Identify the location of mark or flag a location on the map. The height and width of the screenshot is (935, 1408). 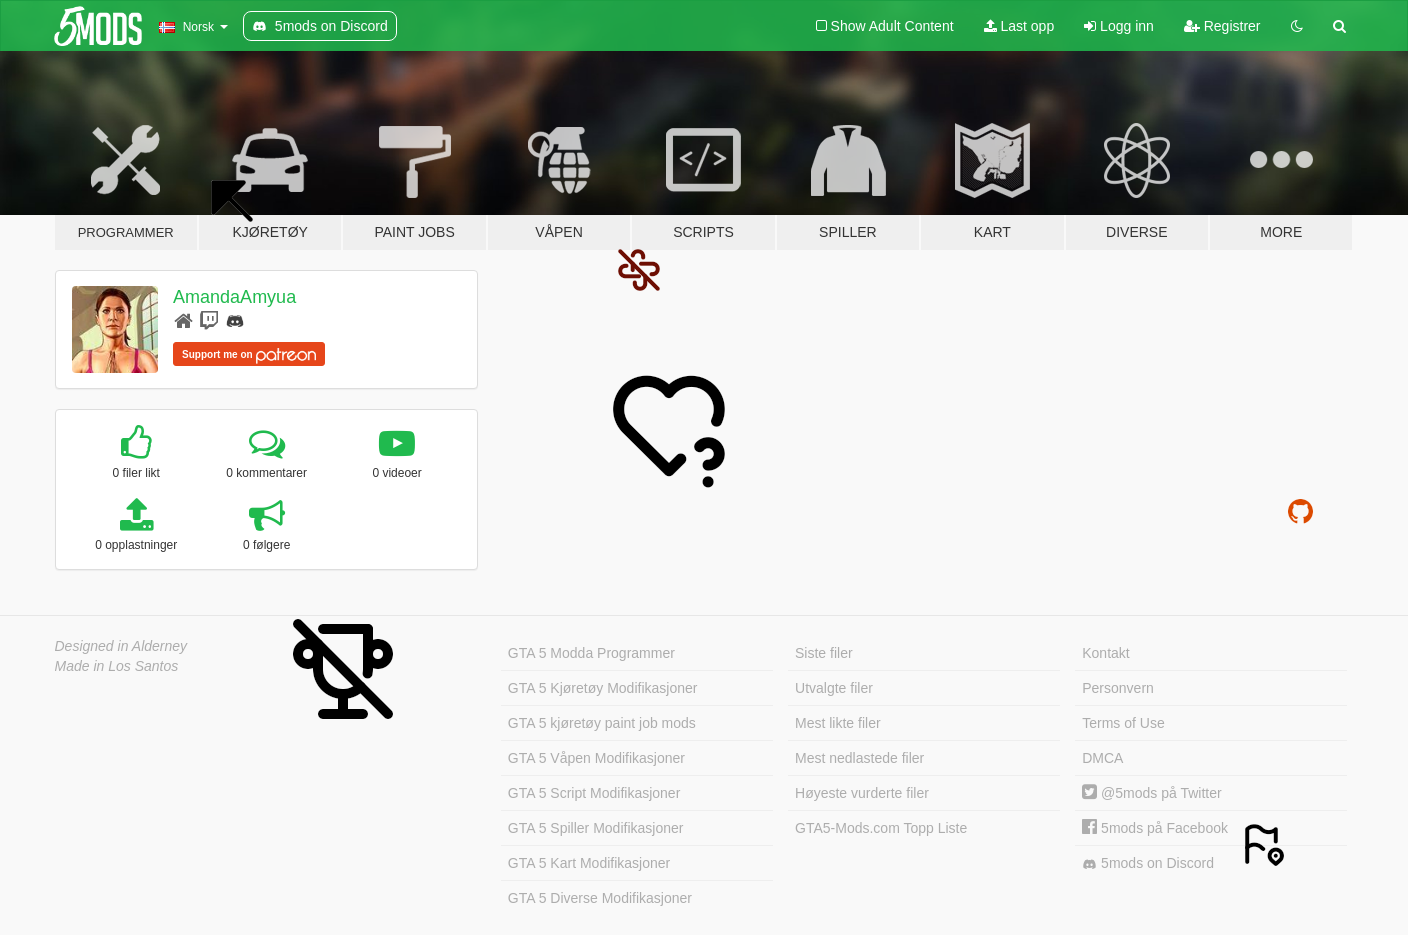
(1261, 843).